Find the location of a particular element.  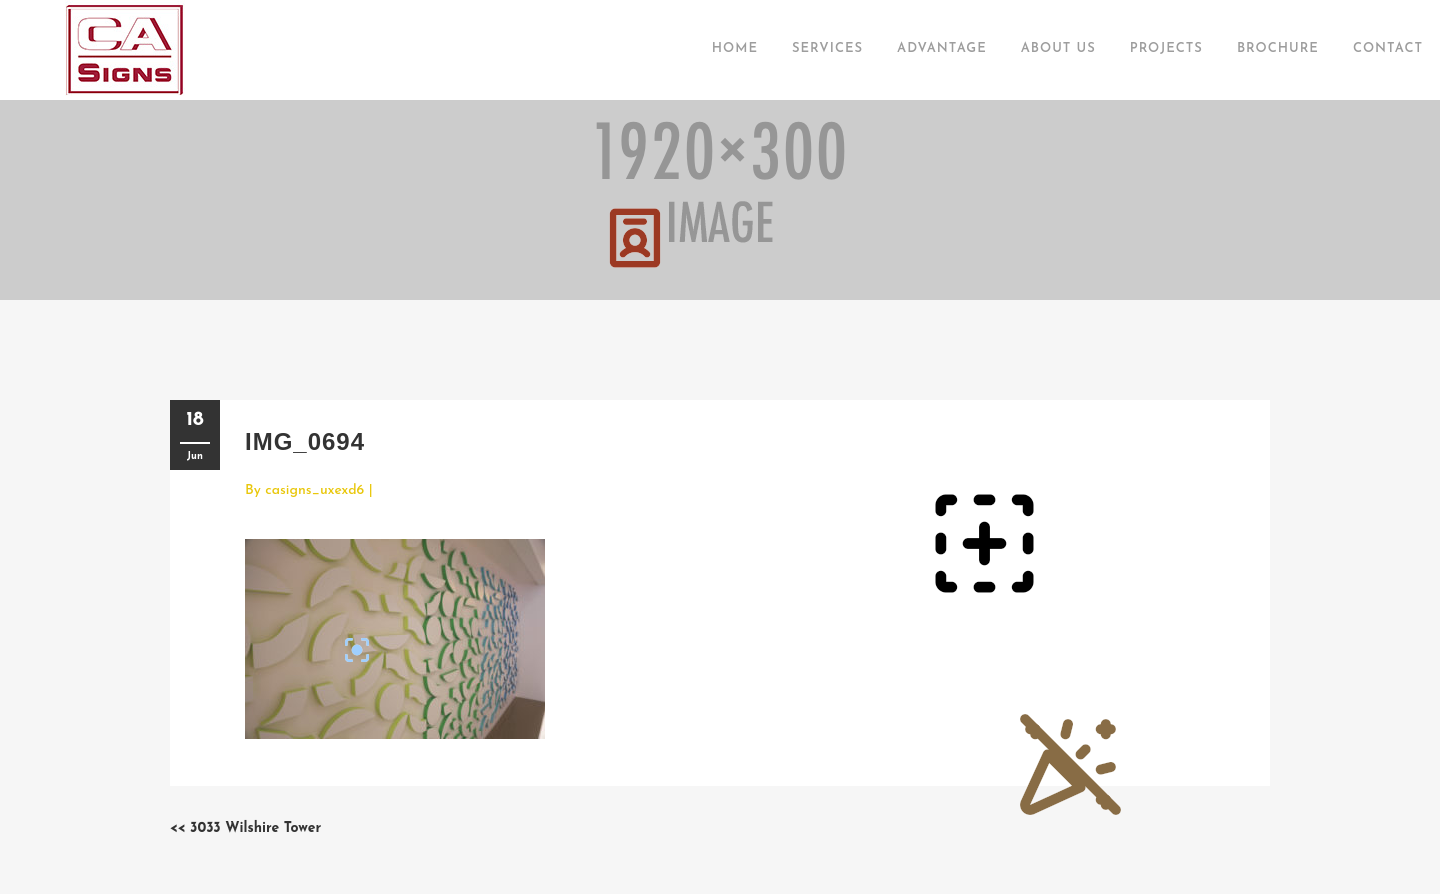

add a new section to the document is located at coordinates (984, 543).